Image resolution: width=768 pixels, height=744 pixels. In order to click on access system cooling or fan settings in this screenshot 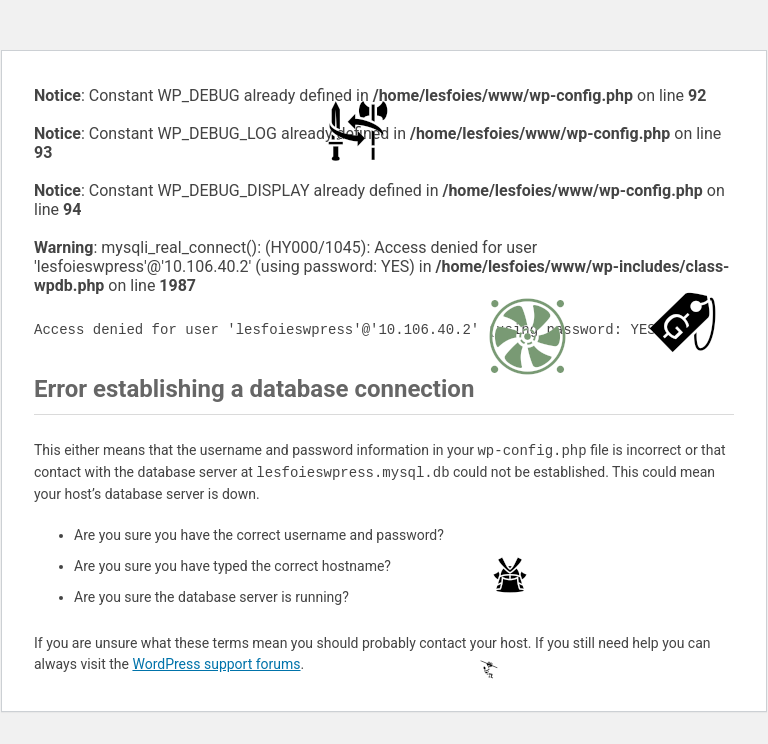, I will do `click(527, 336)`.